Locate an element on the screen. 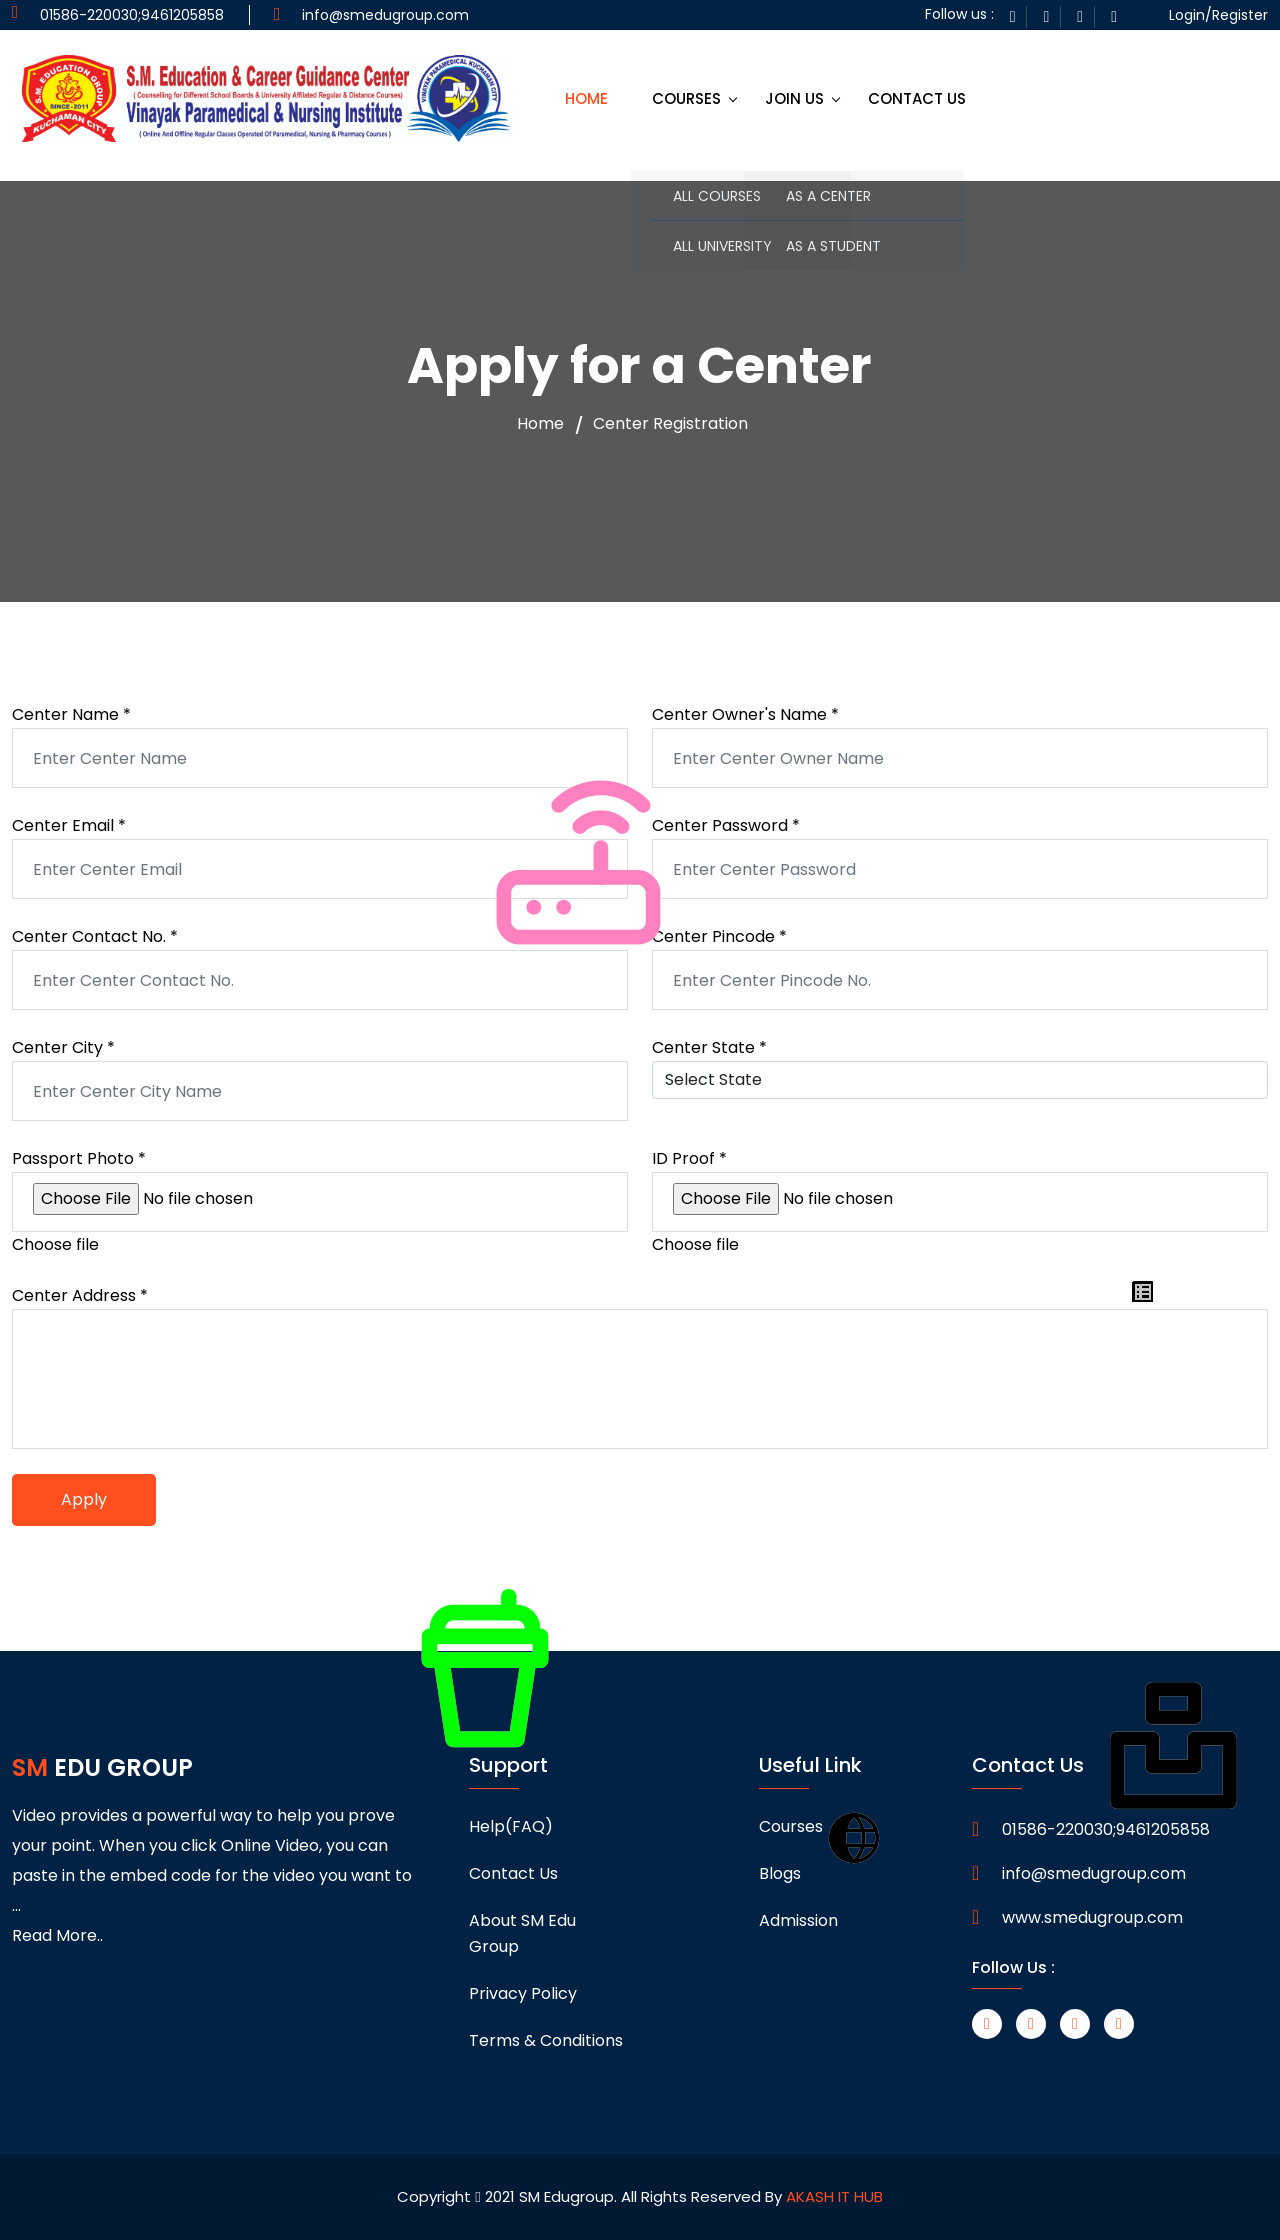 The width and height of the screenshot is (1280, 2240). switch to global or worldwide view is located at coordinates (854, 1838).